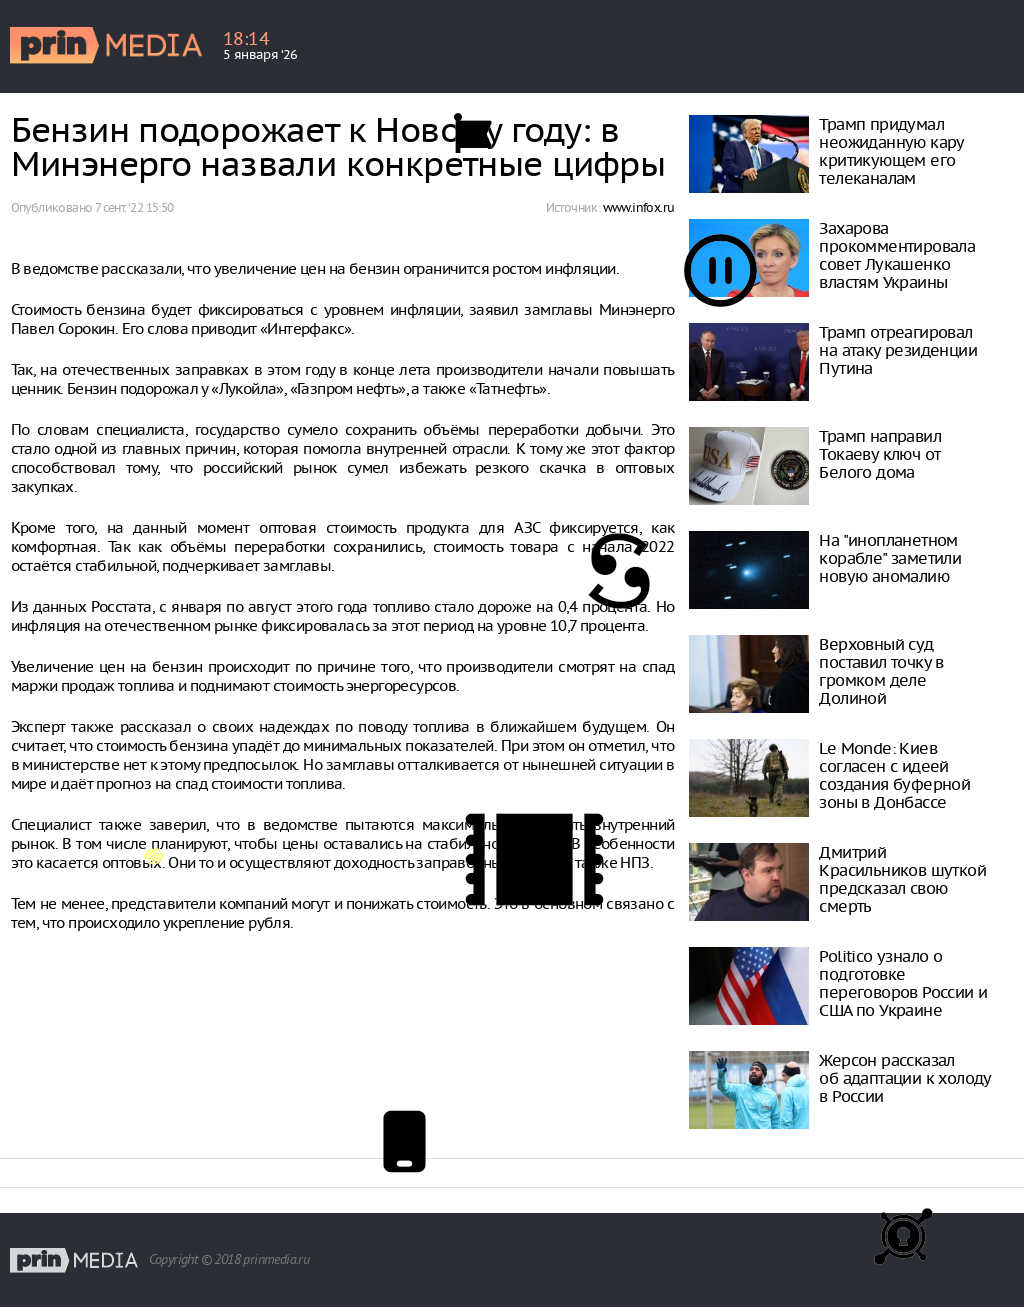  I want to click on visit or link to Squarespace website, so click(154, 856).